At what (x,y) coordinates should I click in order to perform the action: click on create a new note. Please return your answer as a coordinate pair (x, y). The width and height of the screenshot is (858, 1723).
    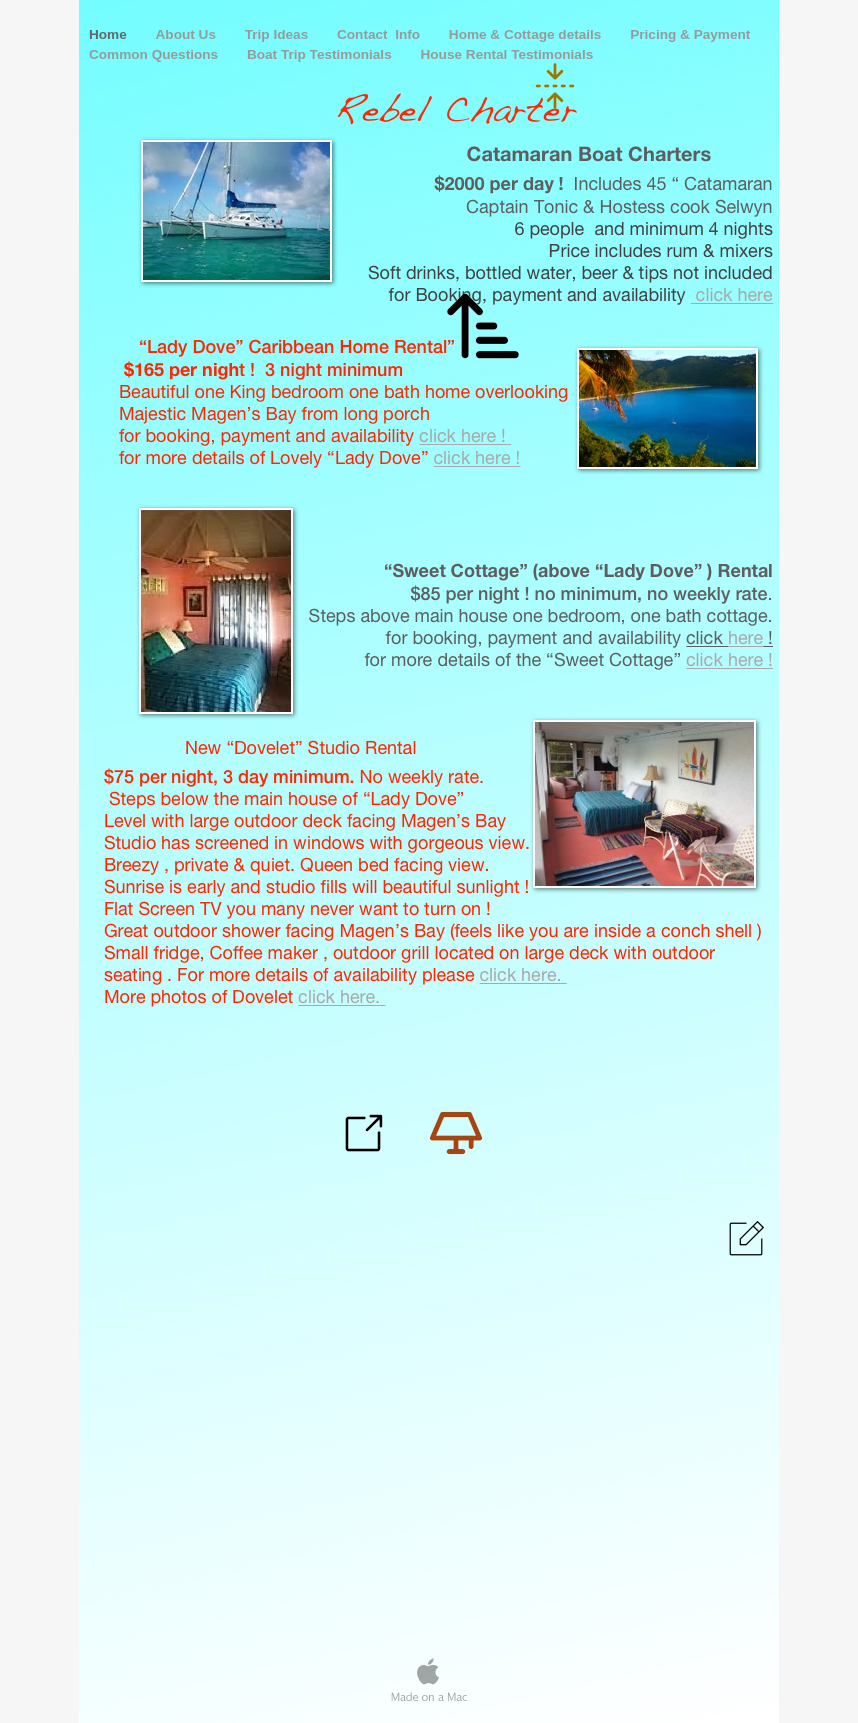
    Looking at the image, I should click on (746, 1239).